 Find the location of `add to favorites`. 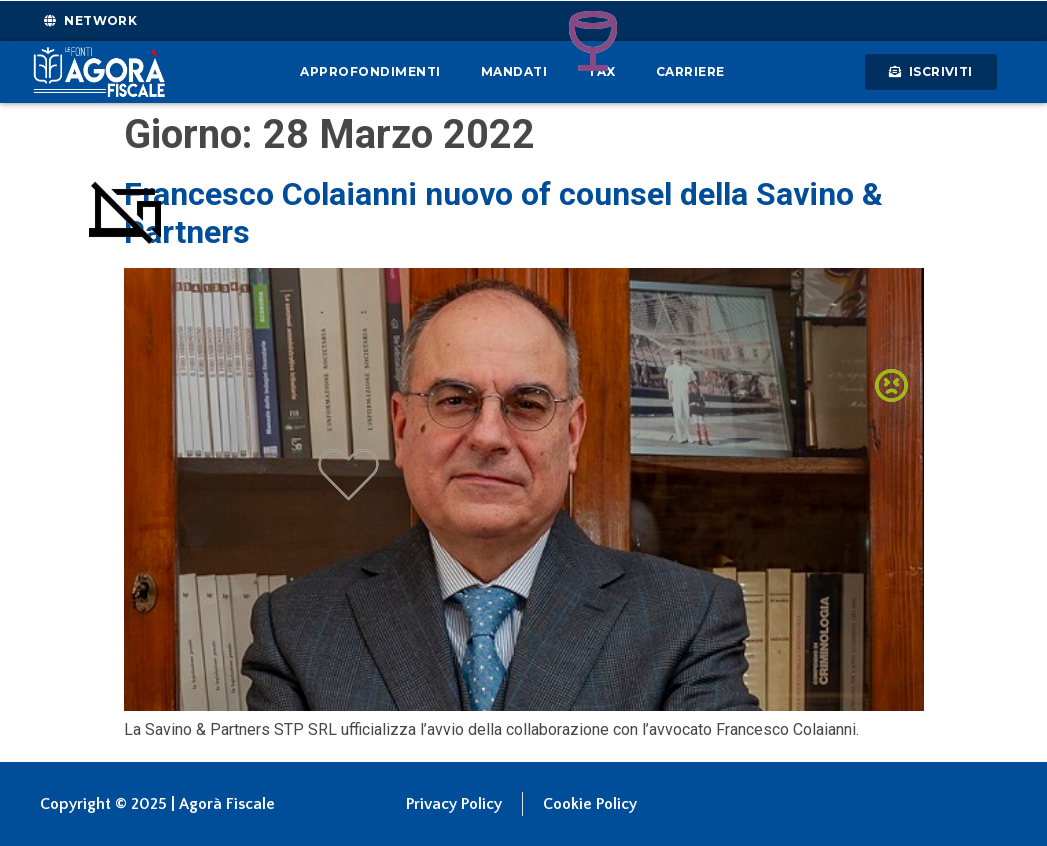

add to favorites is located at coordinates (348, 472).